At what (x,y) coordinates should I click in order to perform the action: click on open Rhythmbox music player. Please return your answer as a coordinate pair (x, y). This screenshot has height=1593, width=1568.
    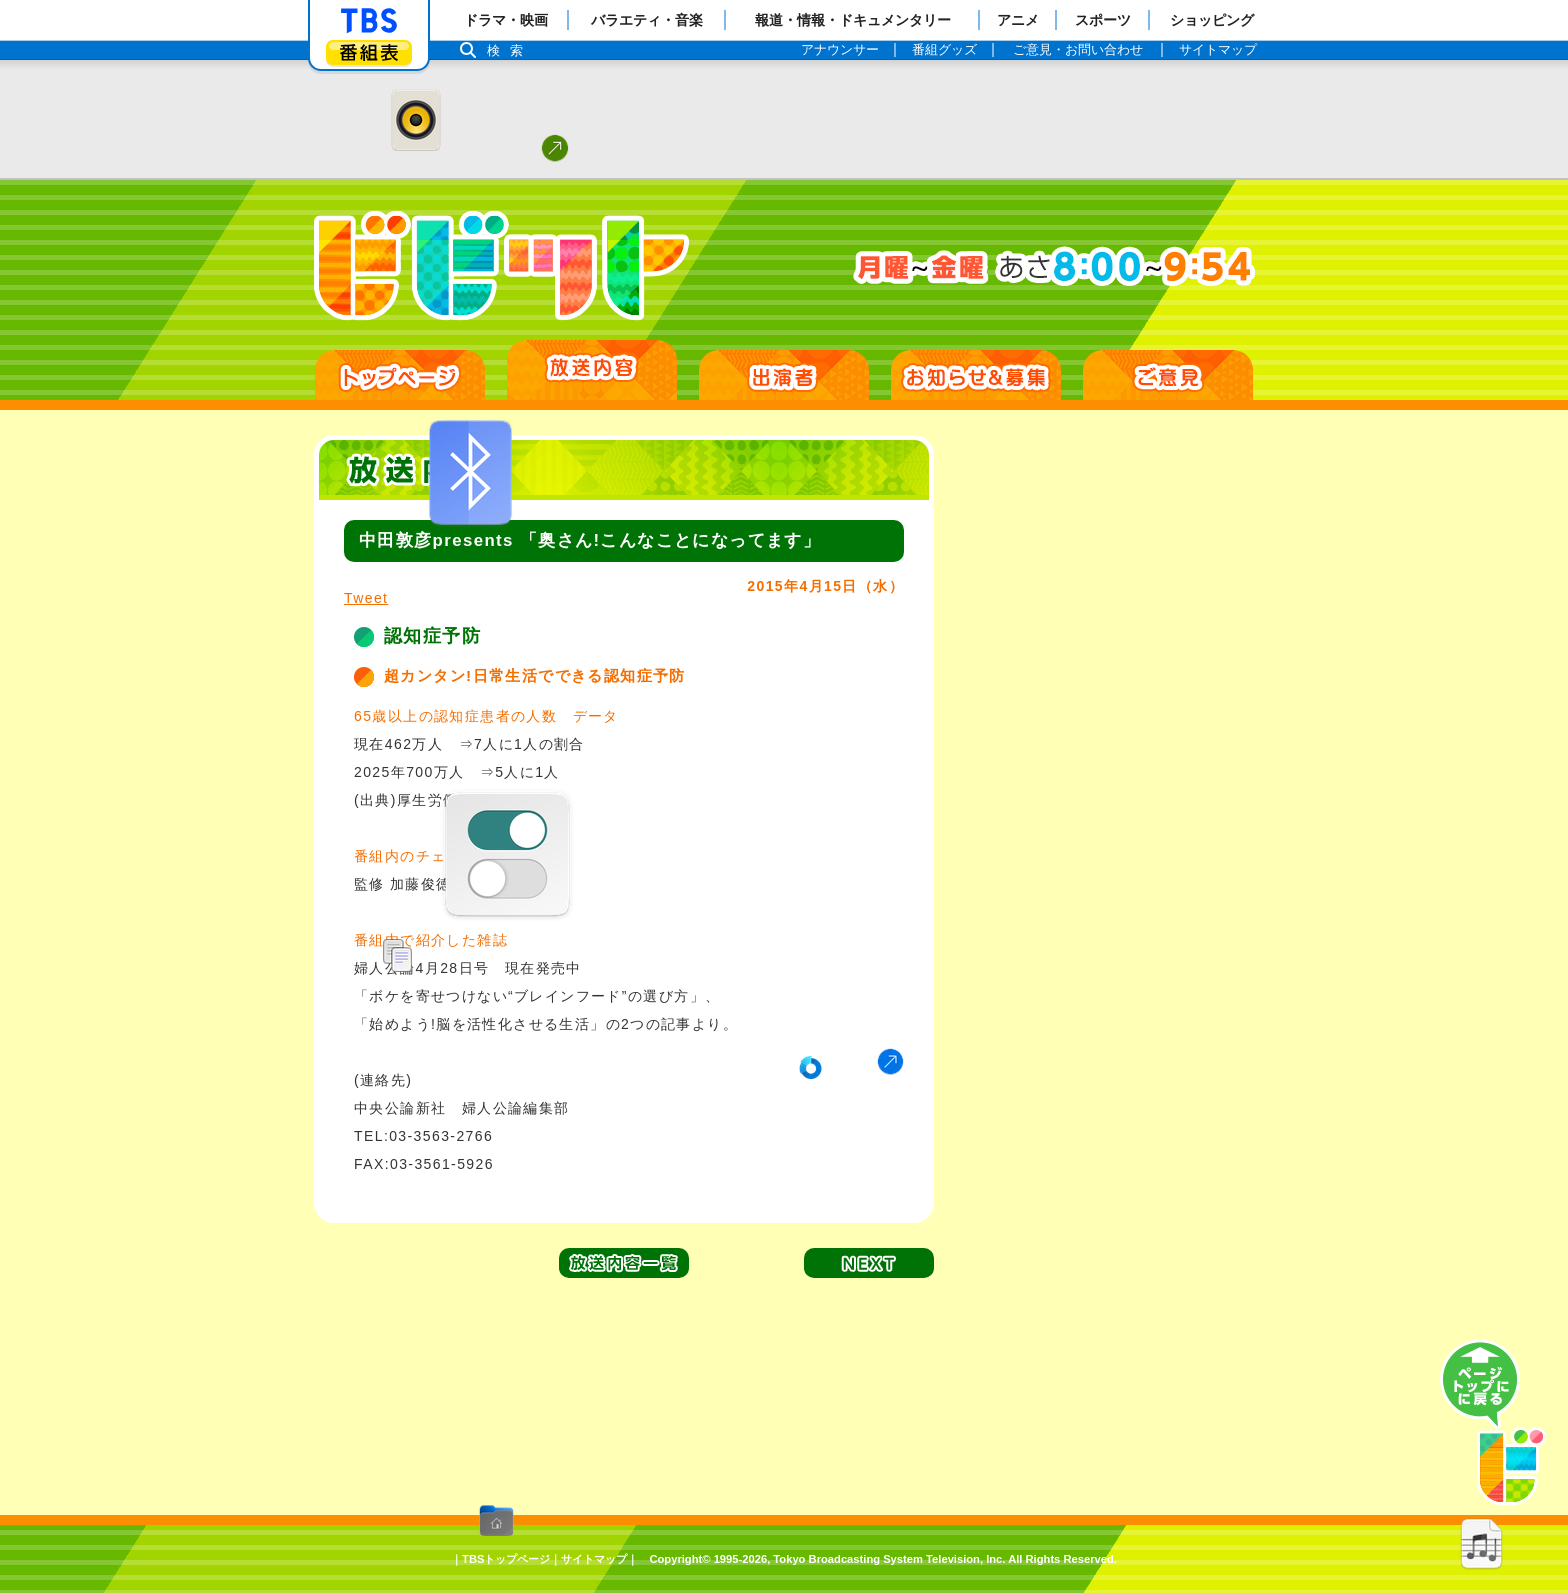
    Looking at the image, I should click on (416, 120).